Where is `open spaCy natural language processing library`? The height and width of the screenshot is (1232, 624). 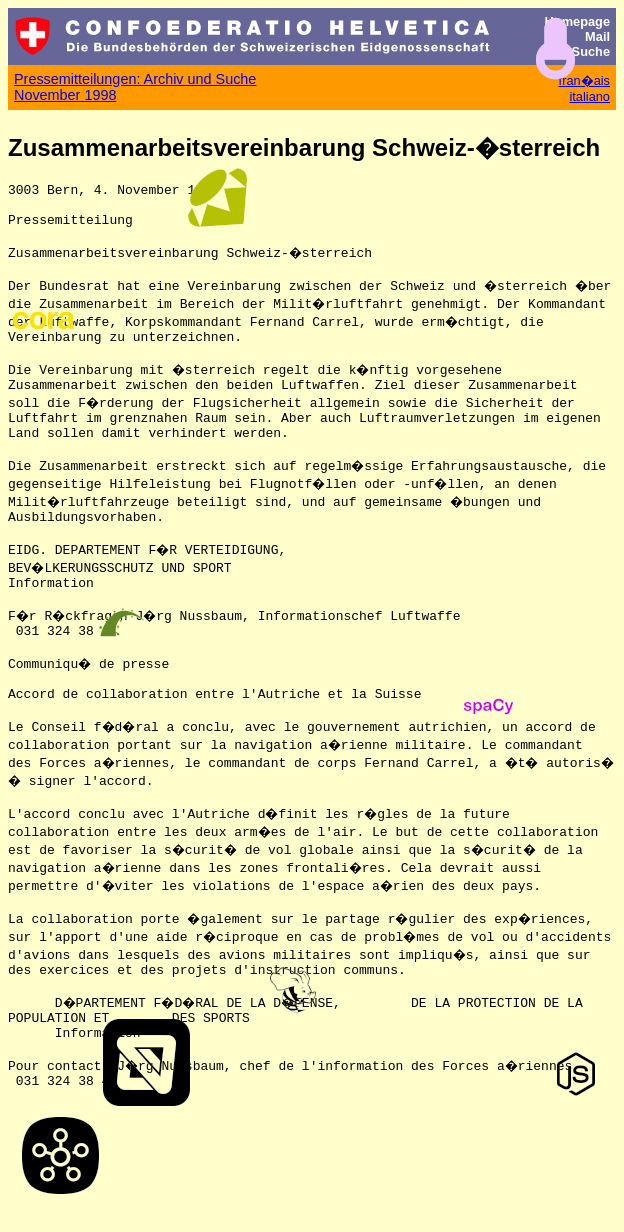
open spaCy natural language processing library is located at coordinates (488, 706).